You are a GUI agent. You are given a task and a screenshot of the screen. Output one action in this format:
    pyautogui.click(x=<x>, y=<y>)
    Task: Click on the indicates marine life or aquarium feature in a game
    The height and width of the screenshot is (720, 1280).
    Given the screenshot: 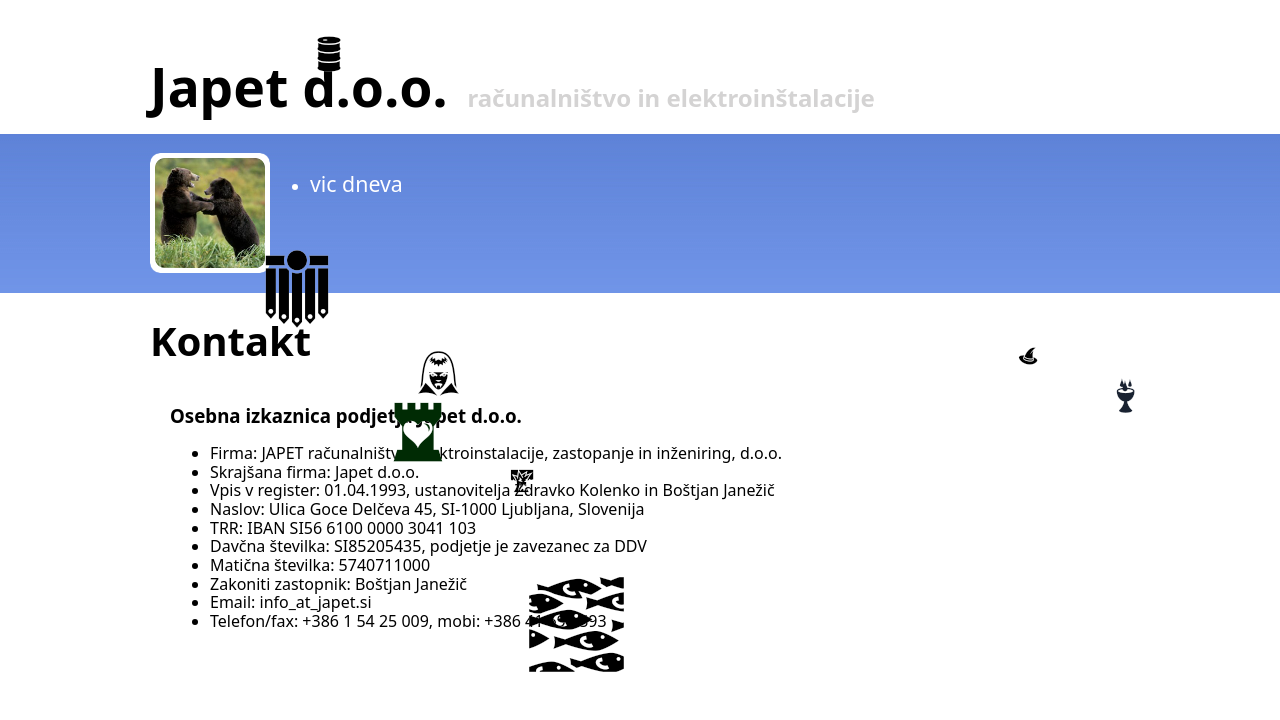 What is the action you would take?
    pyautogui.click(x=576, y=624)
    